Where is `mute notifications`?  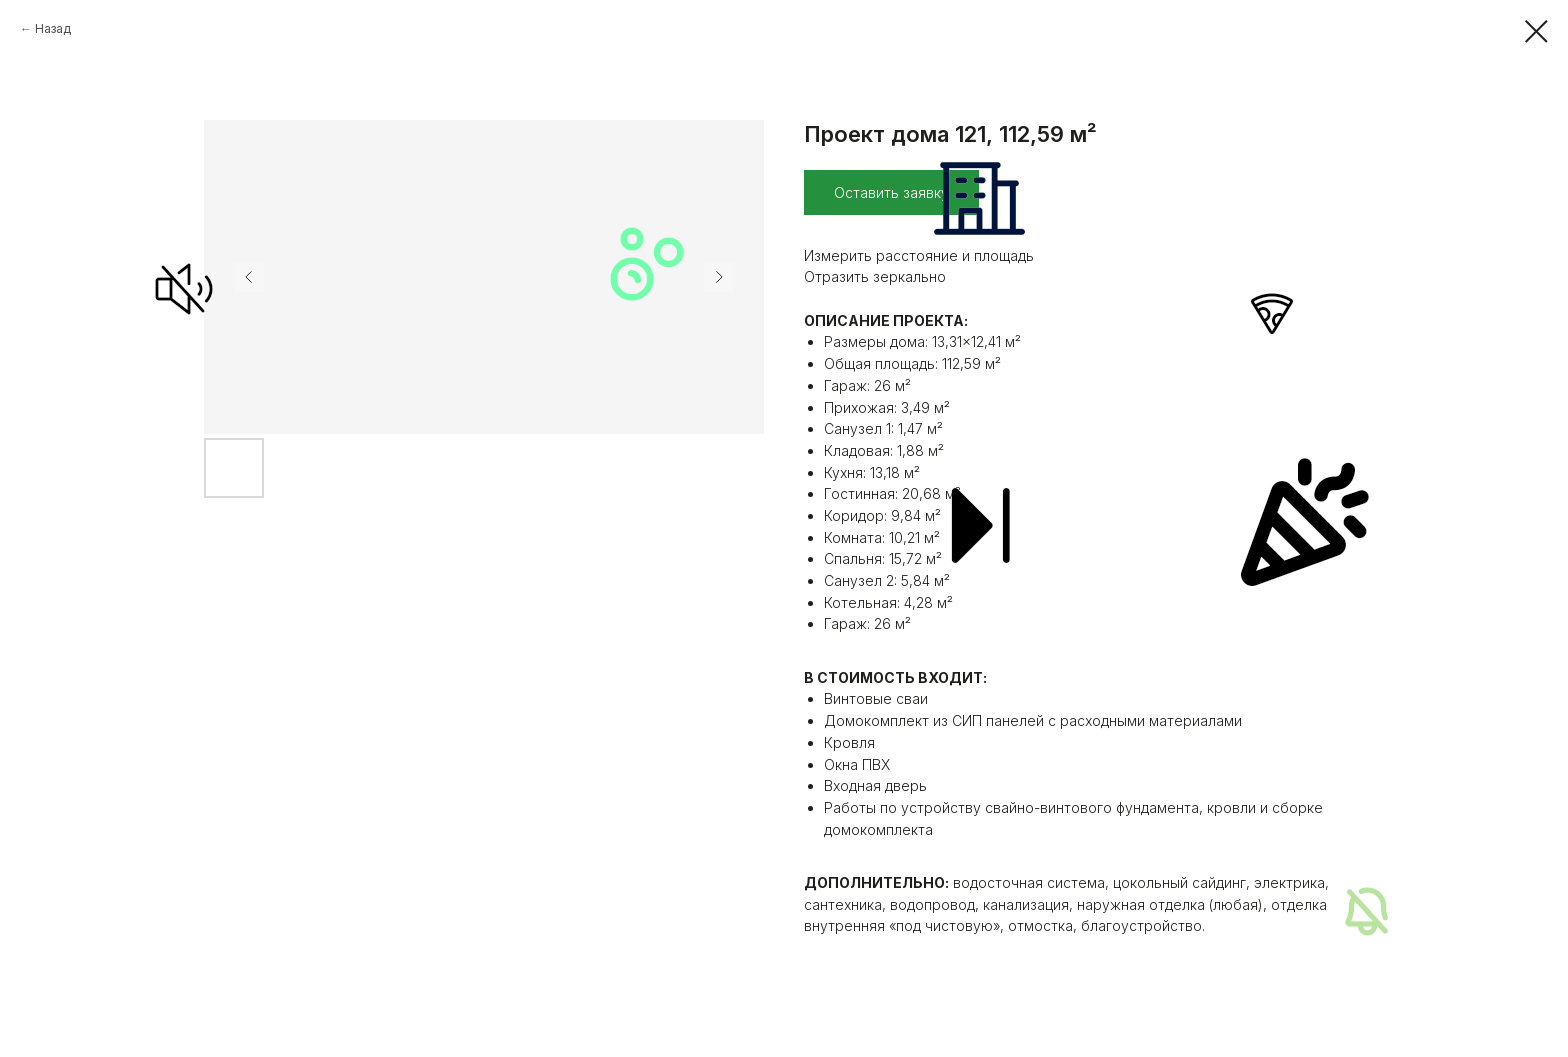
mute notifications is located at coordinates (1367, 911).